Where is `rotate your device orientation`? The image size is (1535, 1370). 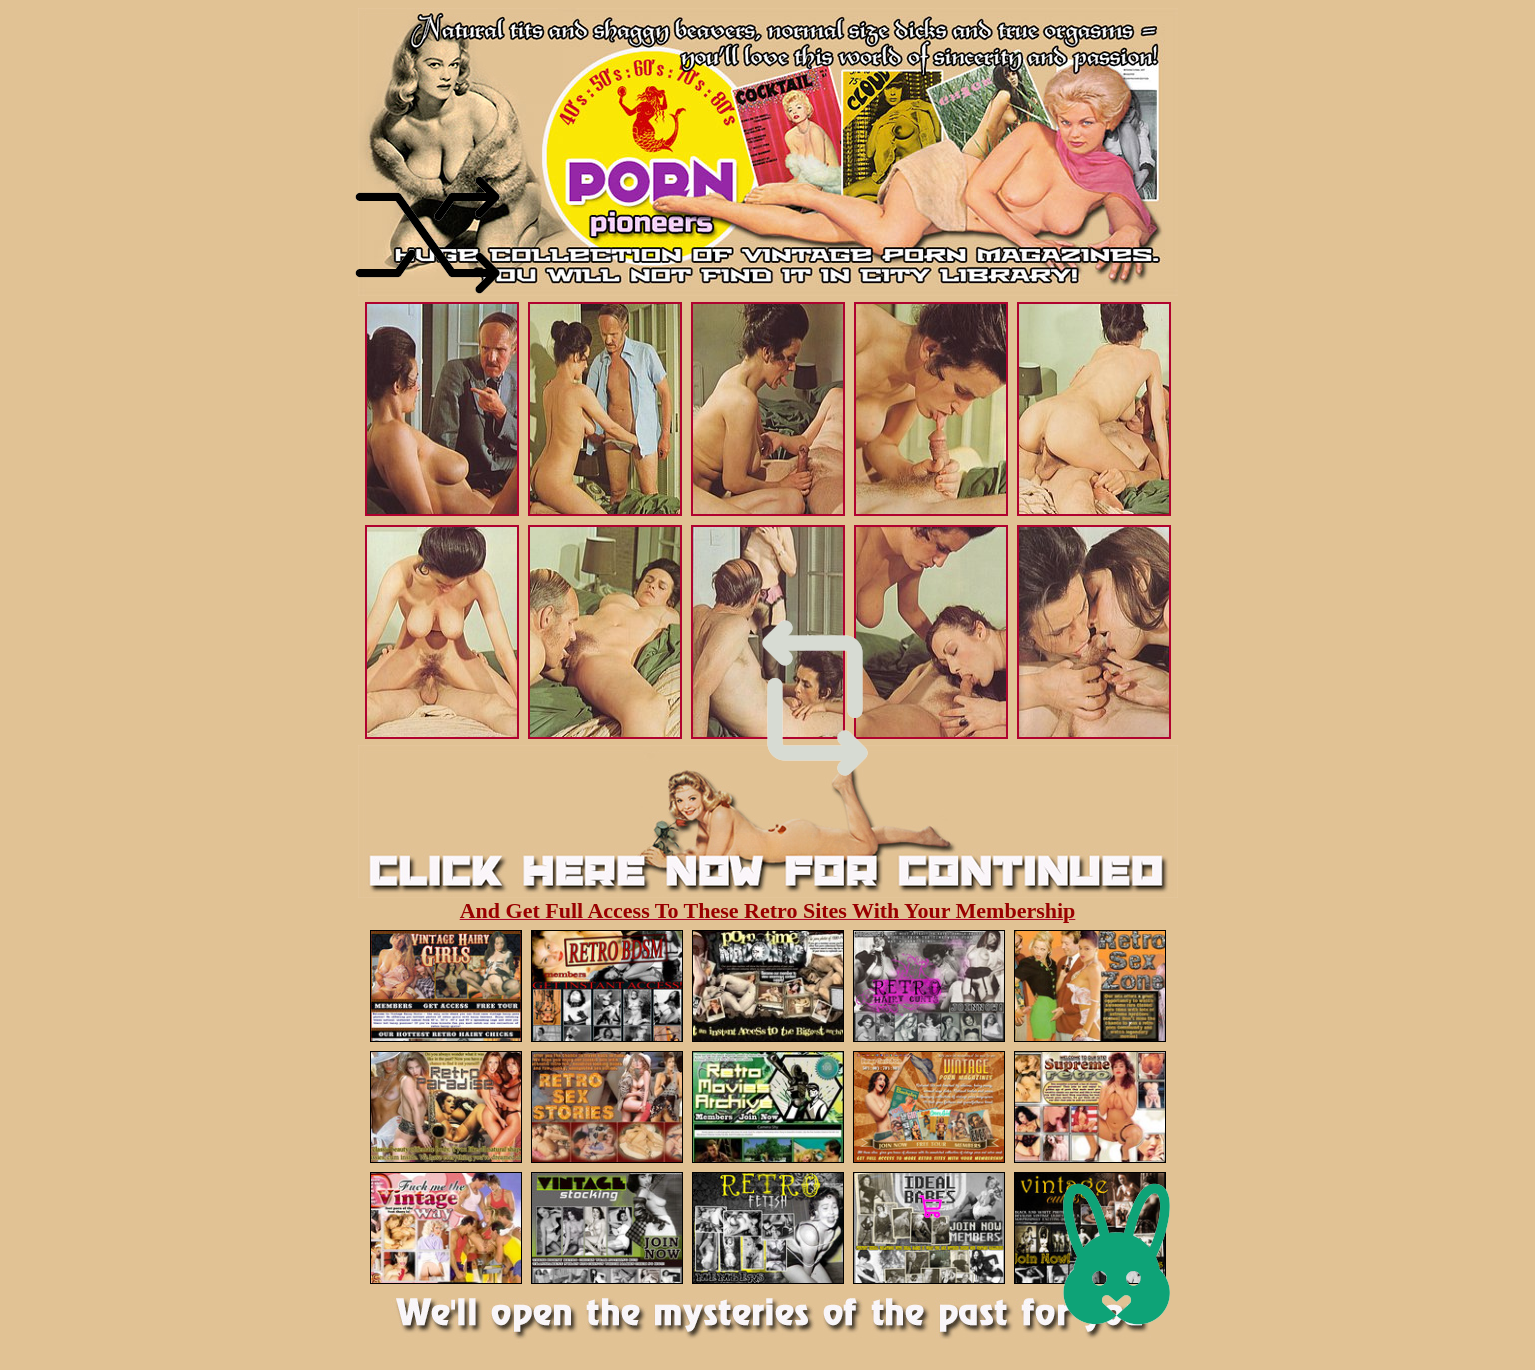
rotate your device orientation is located at coordinates (815, 698).